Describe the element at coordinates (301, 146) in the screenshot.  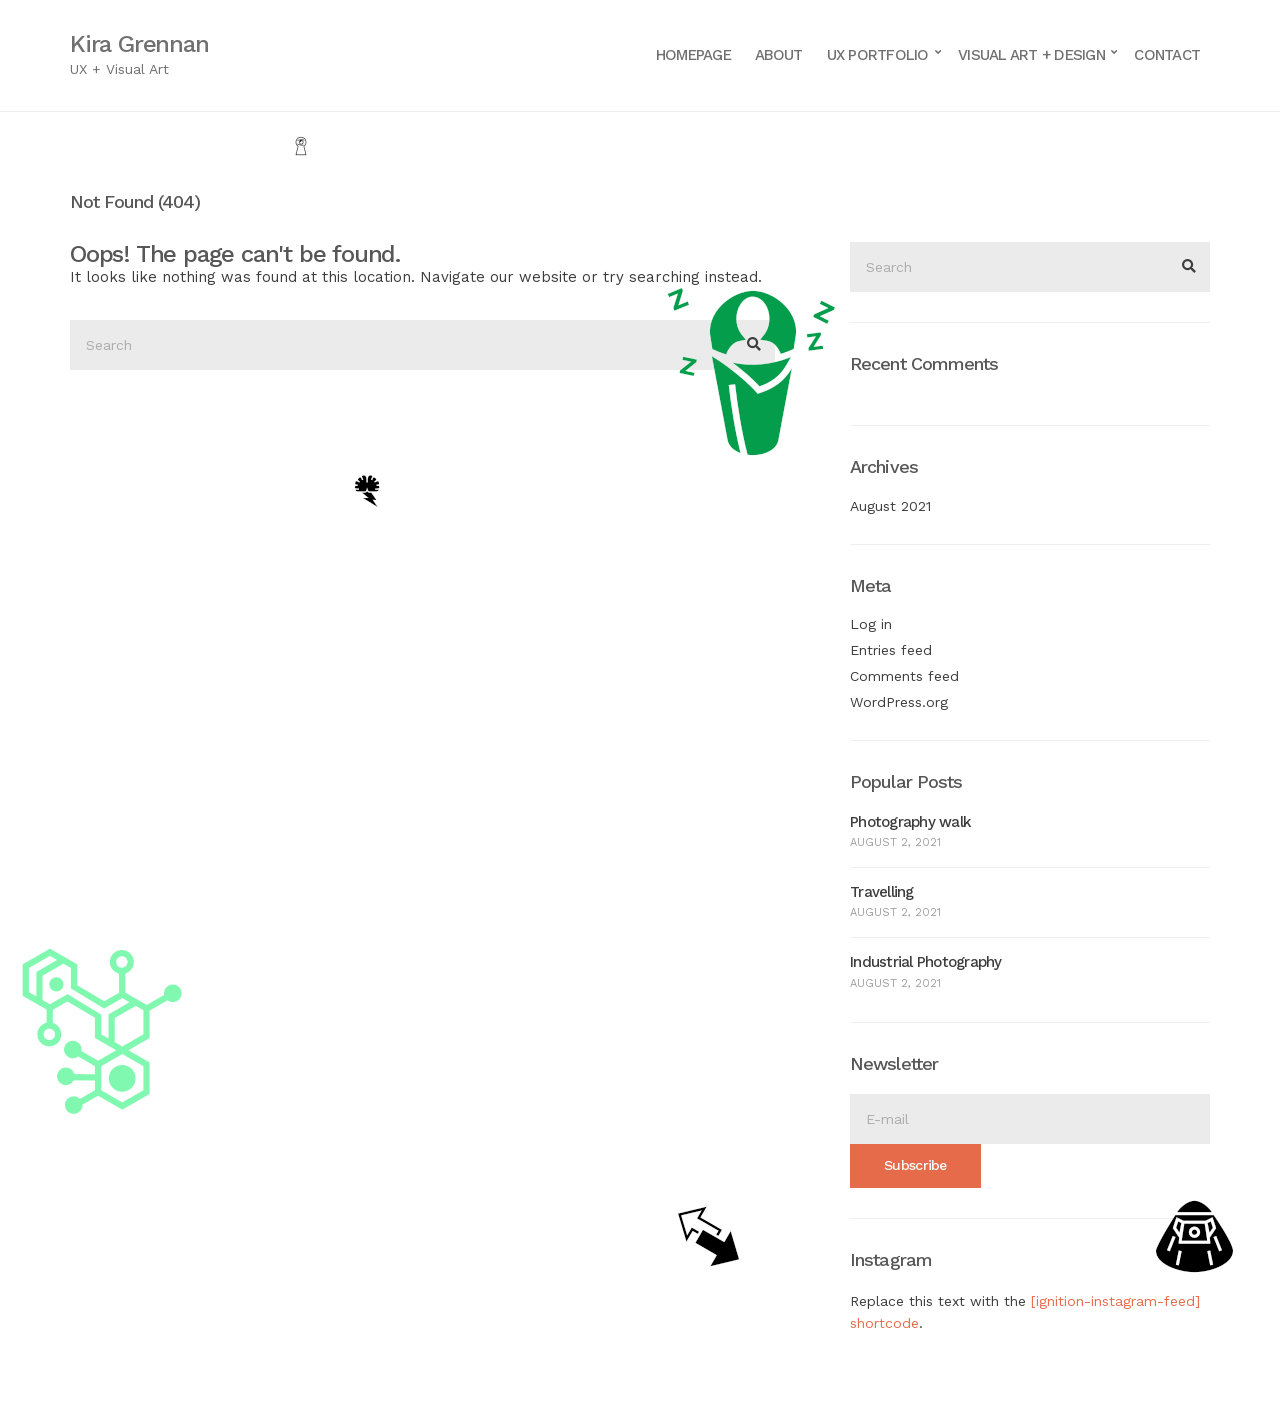
I see `indicates someone may be watching or monitoring activity` at that location.